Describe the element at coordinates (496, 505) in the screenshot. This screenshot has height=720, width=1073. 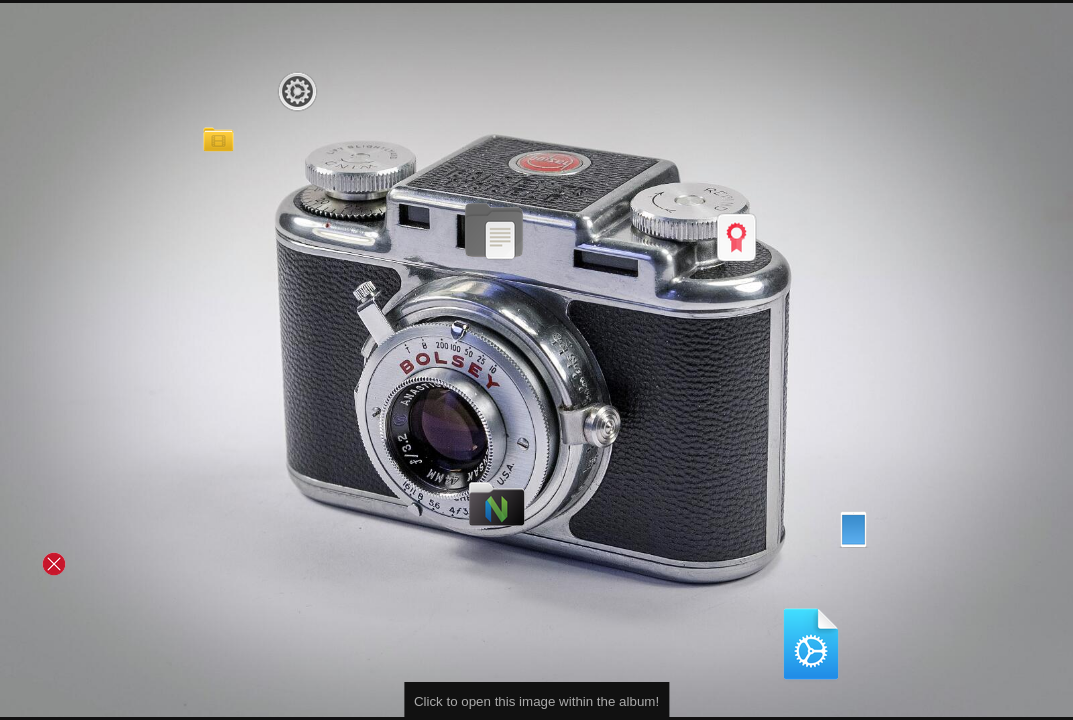
I see `open neovim configuration folder` at that location.